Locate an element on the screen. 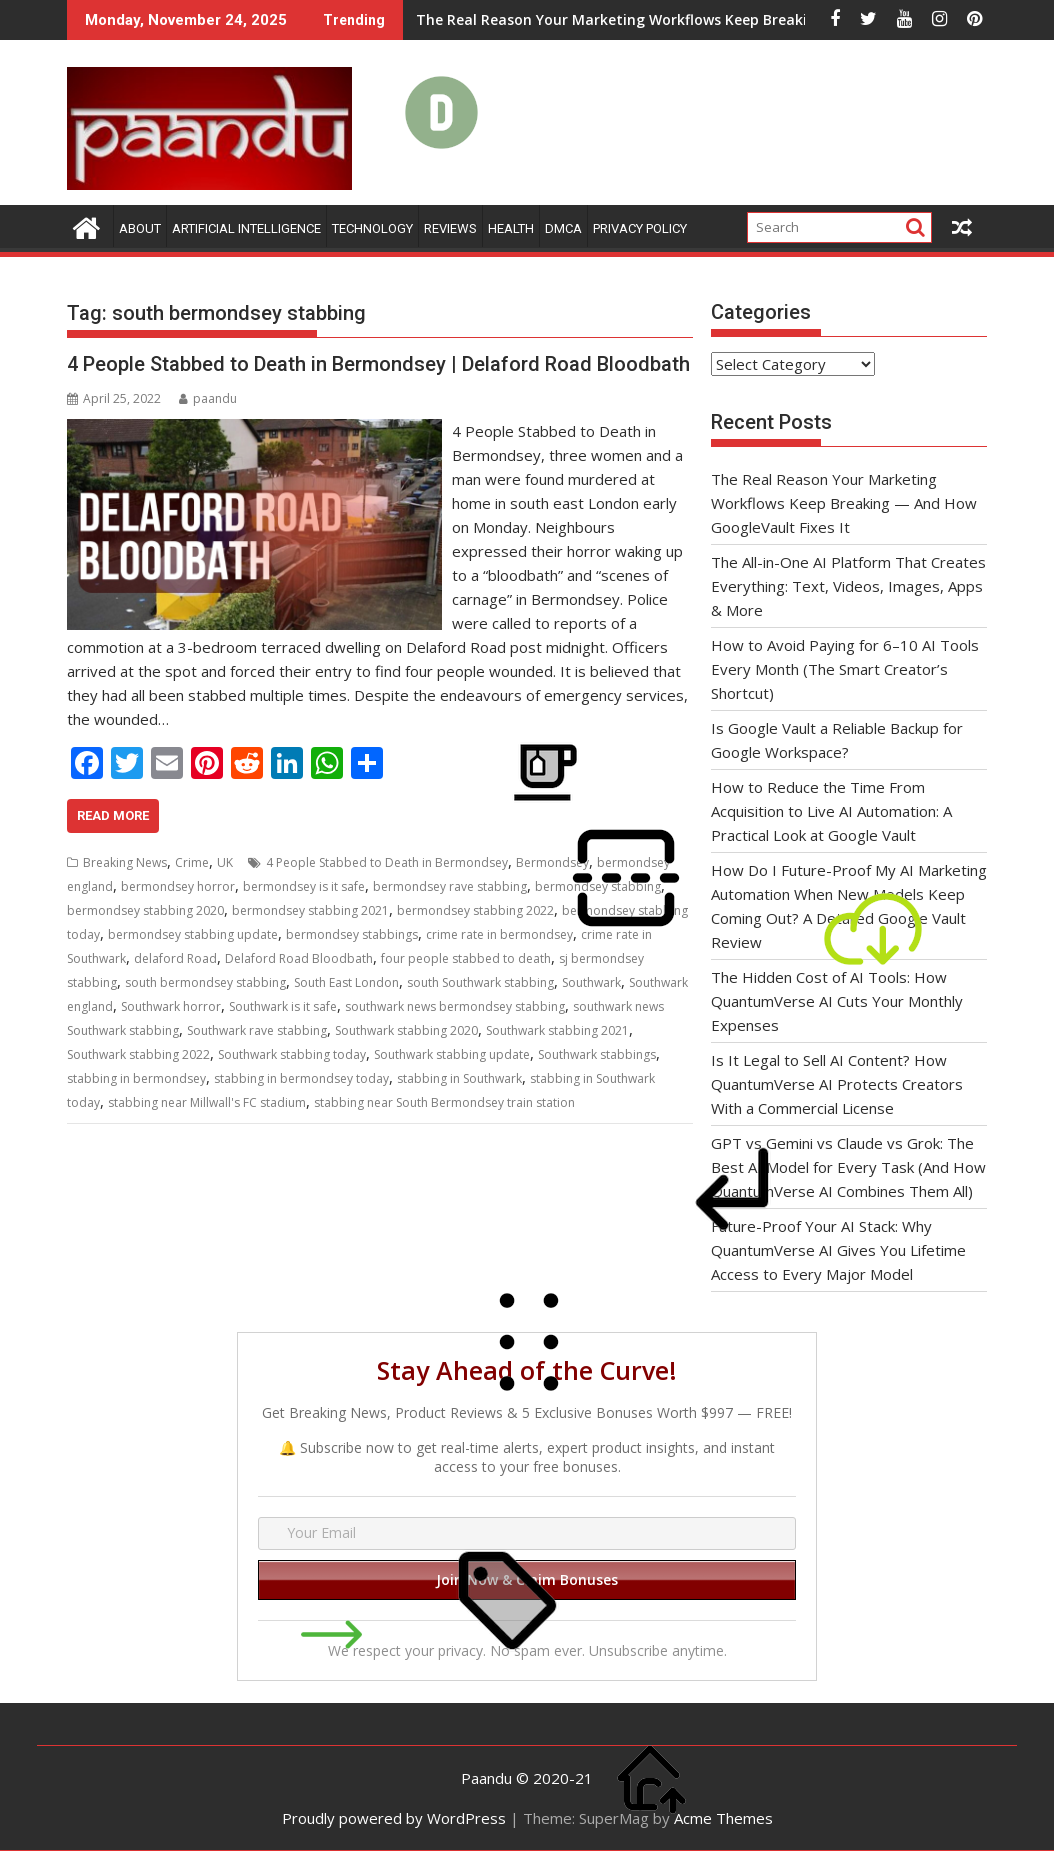 This screenshot has height=1851, width=1054. proceed to the next step is located at coordinates (331, 1634).